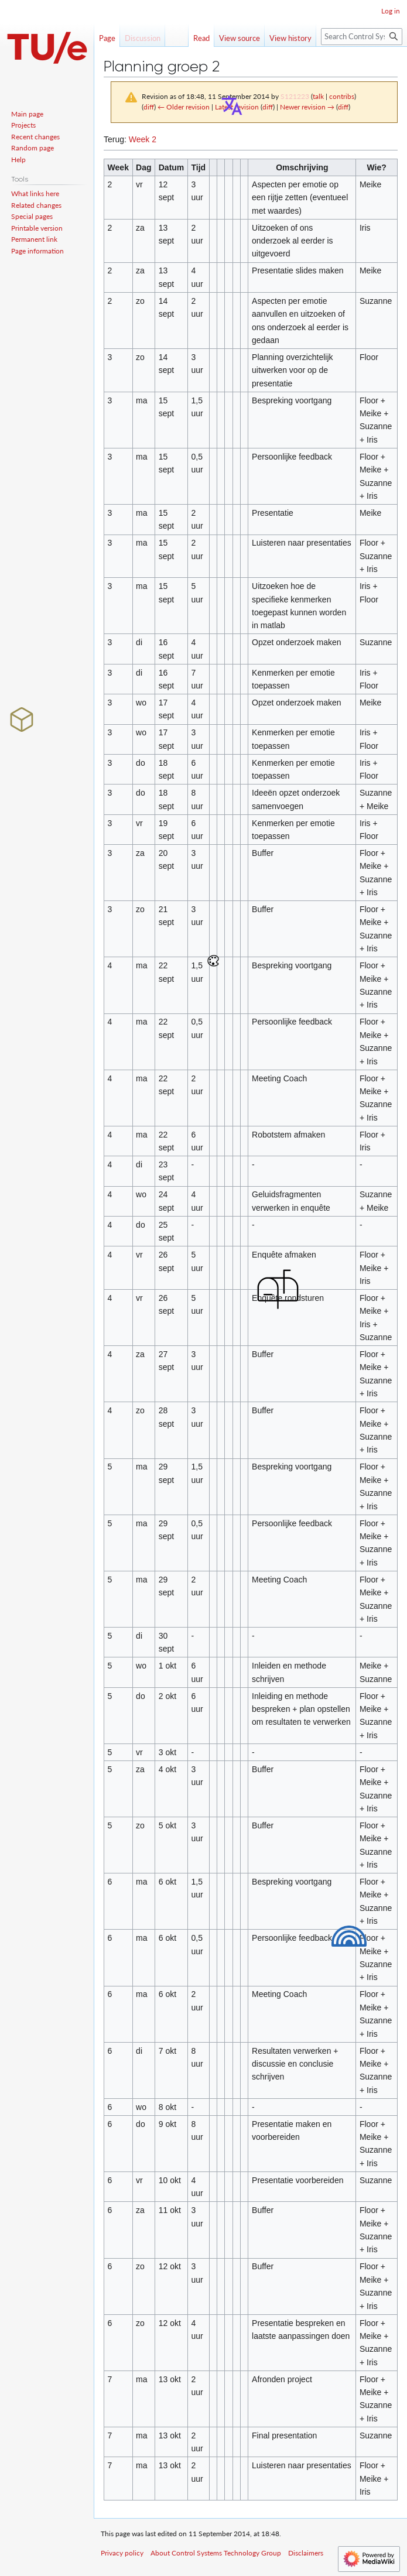  Describe the element at coordinates (232, 105) in the screenshot. I see `change language settings` at that location.